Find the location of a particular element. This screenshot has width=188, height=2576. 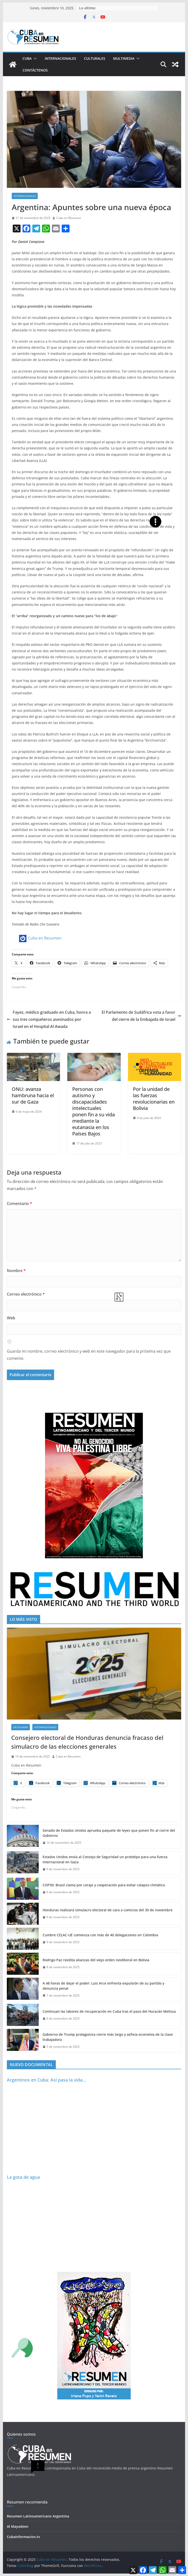

join a voice channel is located at coordinates (61, 140).